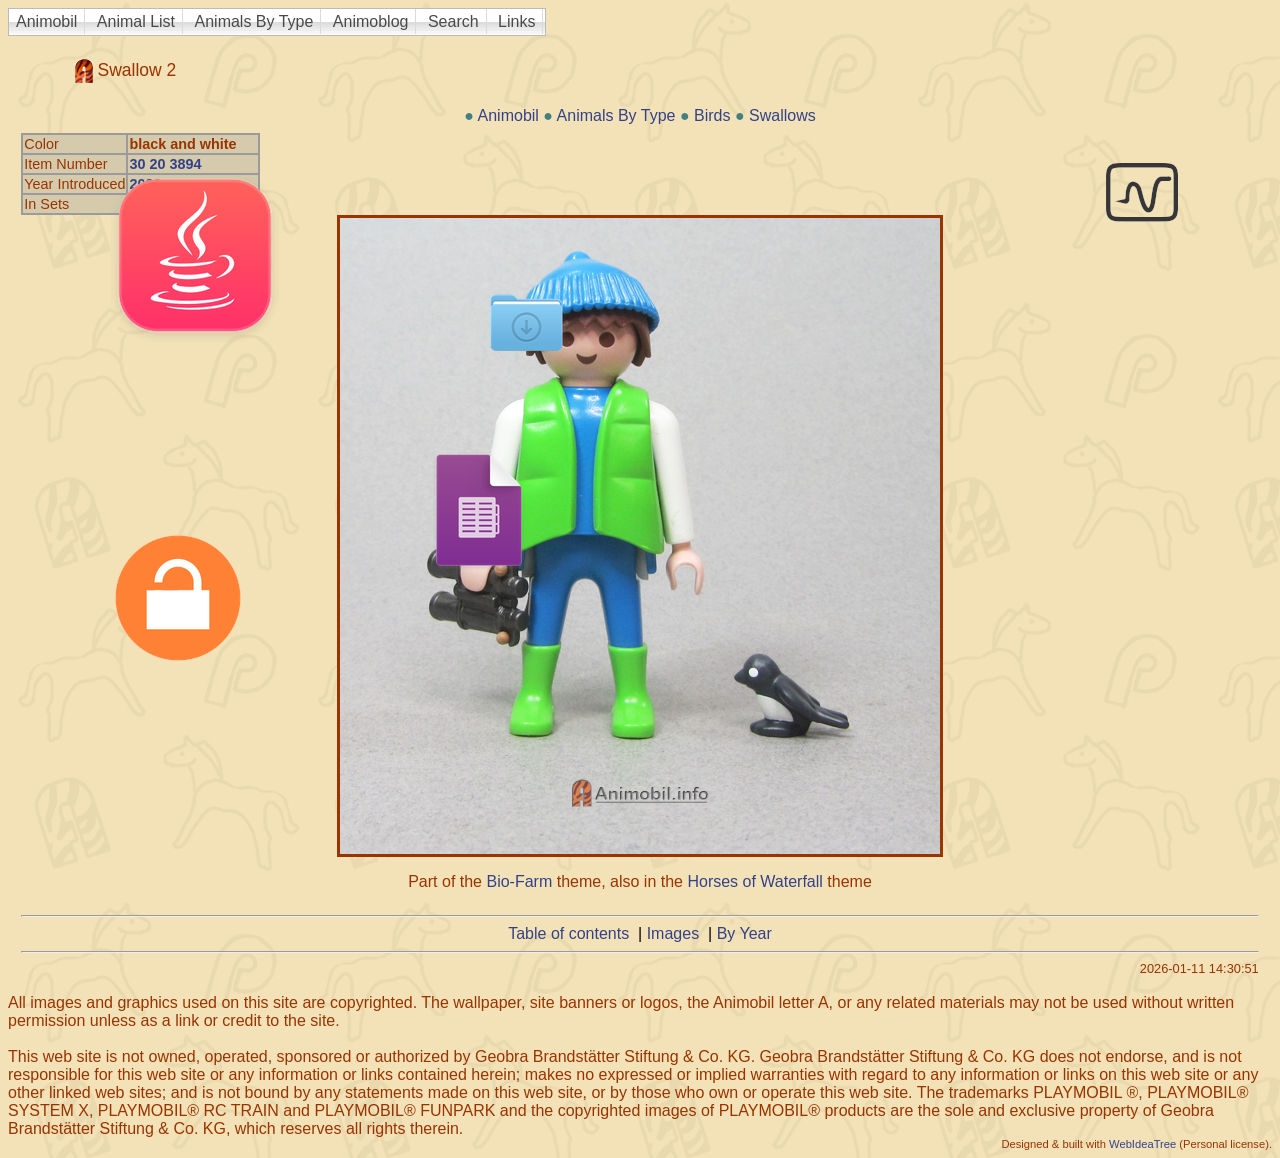 This screenshot has height=1158, width=1280. Describe the element at coordinates (195, 258) in the screenshot. I see `open java application settings` at that location.